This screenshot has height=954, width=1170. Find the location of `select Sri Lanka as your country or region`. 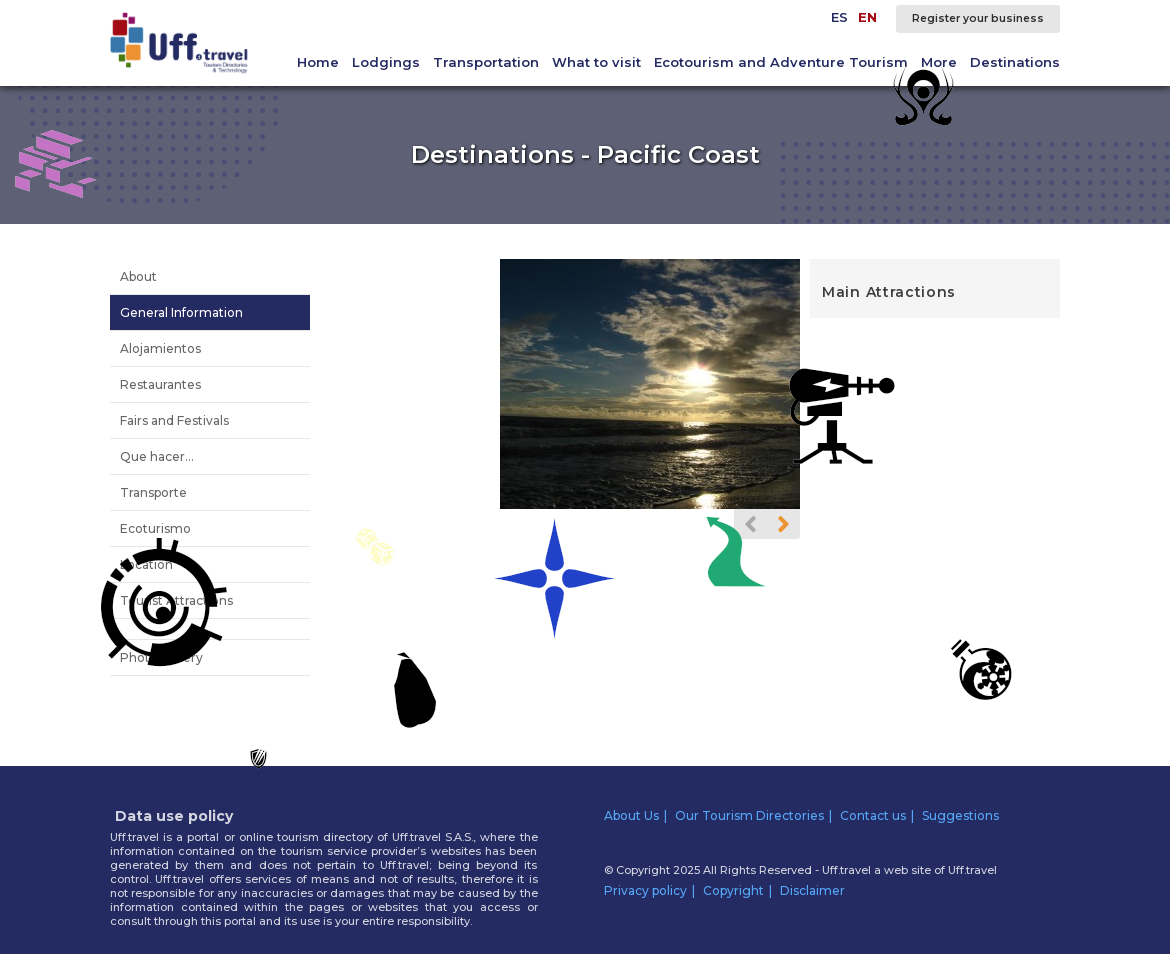

select Sri Lanka as your country or region is located at coordinates (415, 690).